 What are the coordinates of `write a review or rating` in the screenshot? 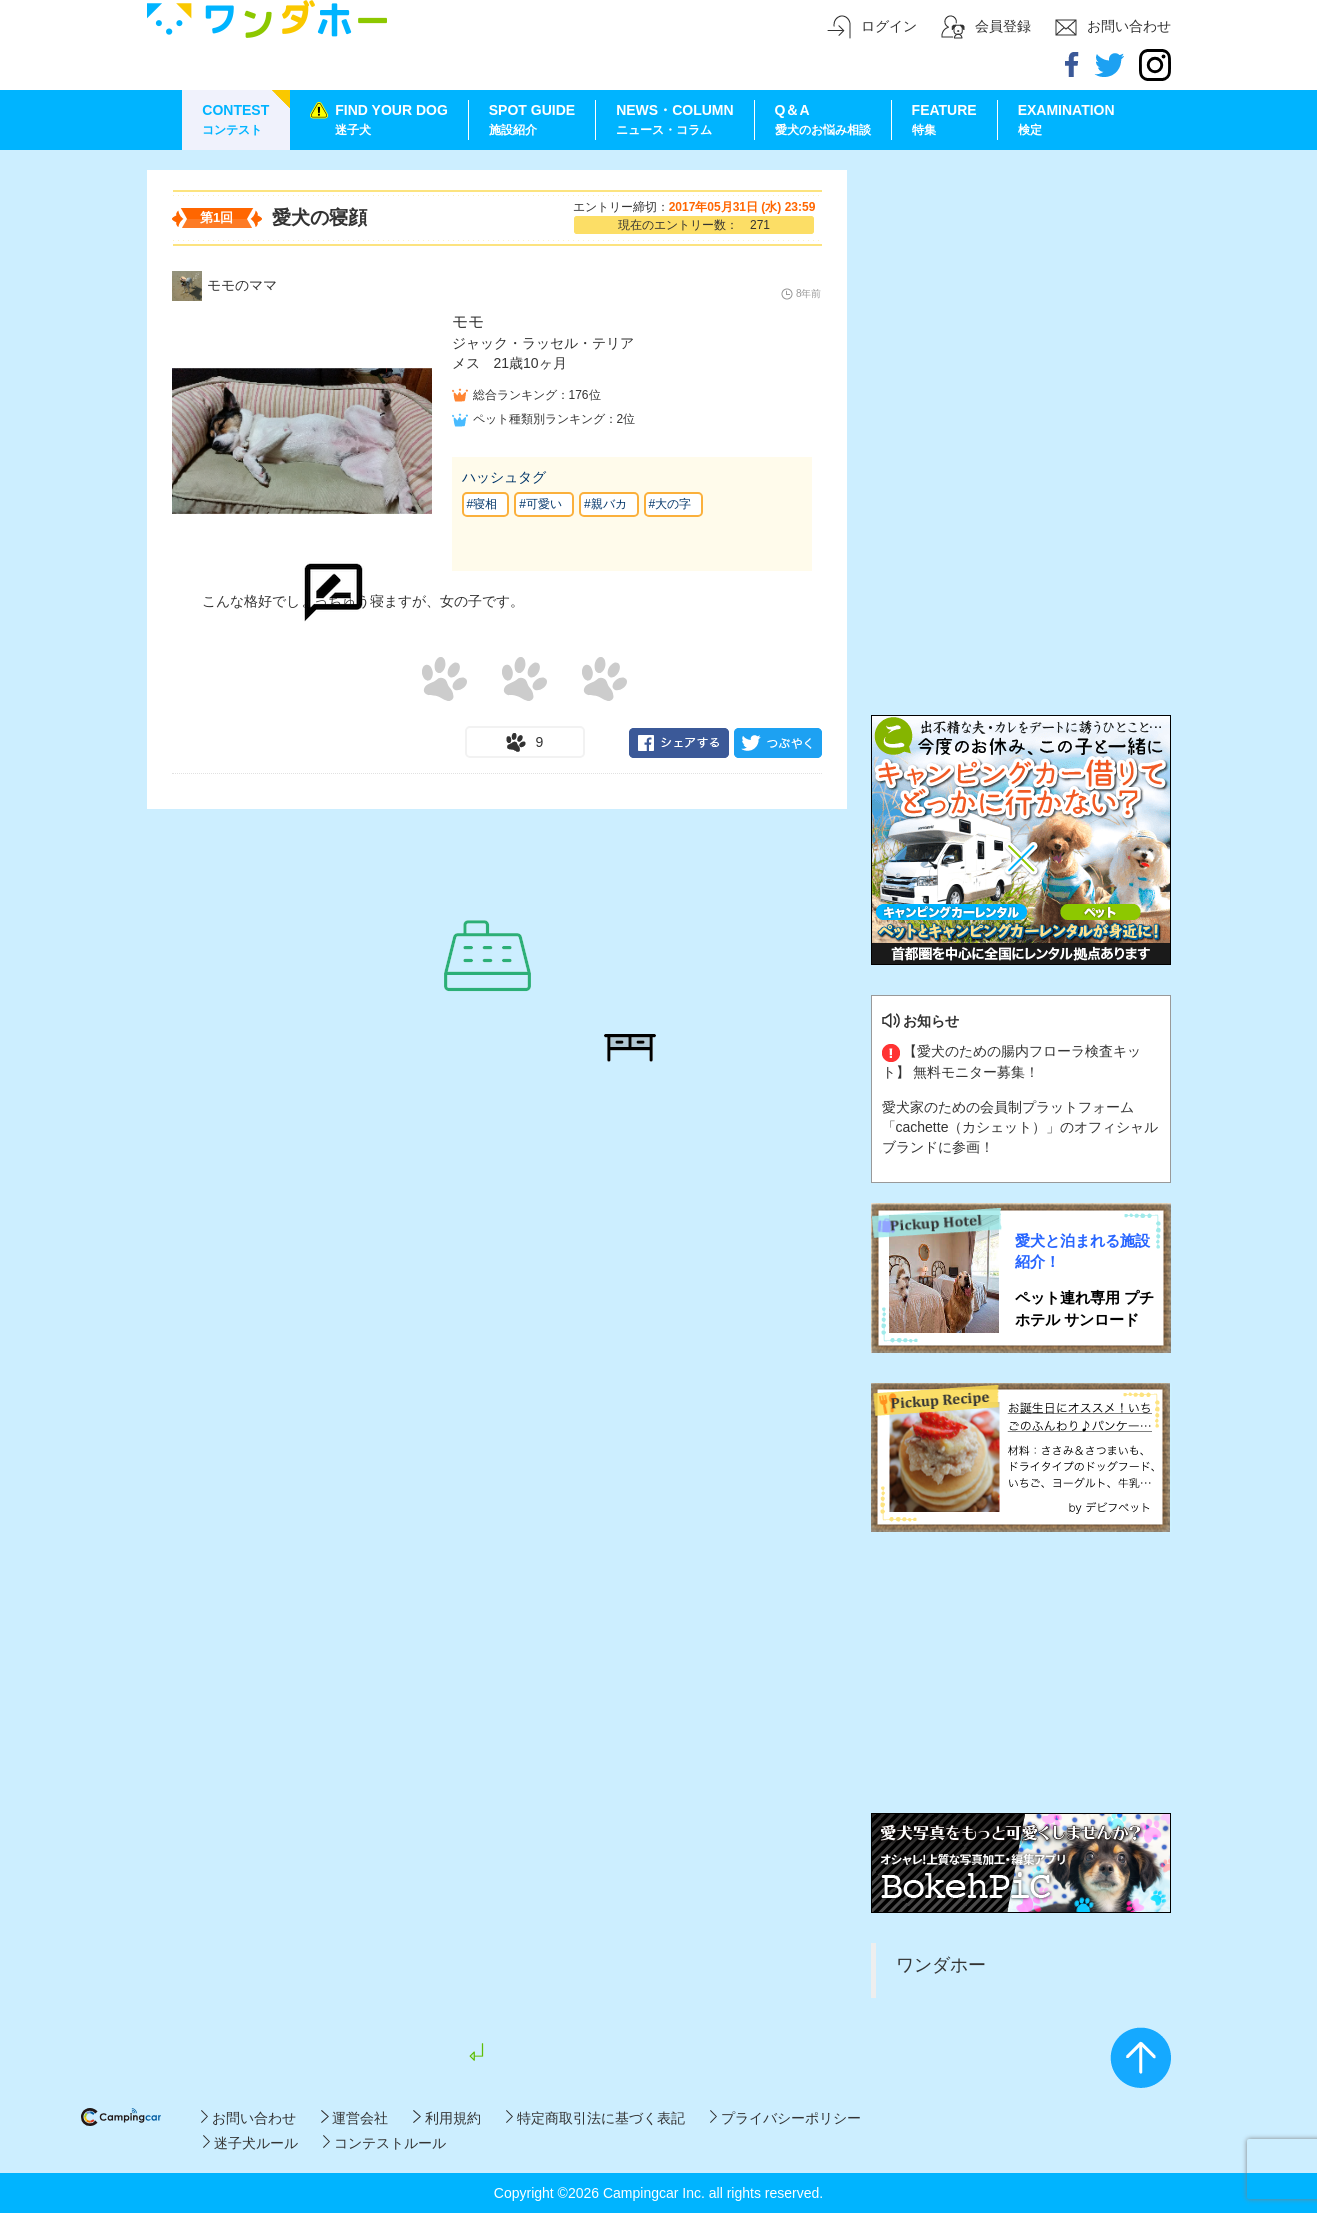 It's located at (333, 592).